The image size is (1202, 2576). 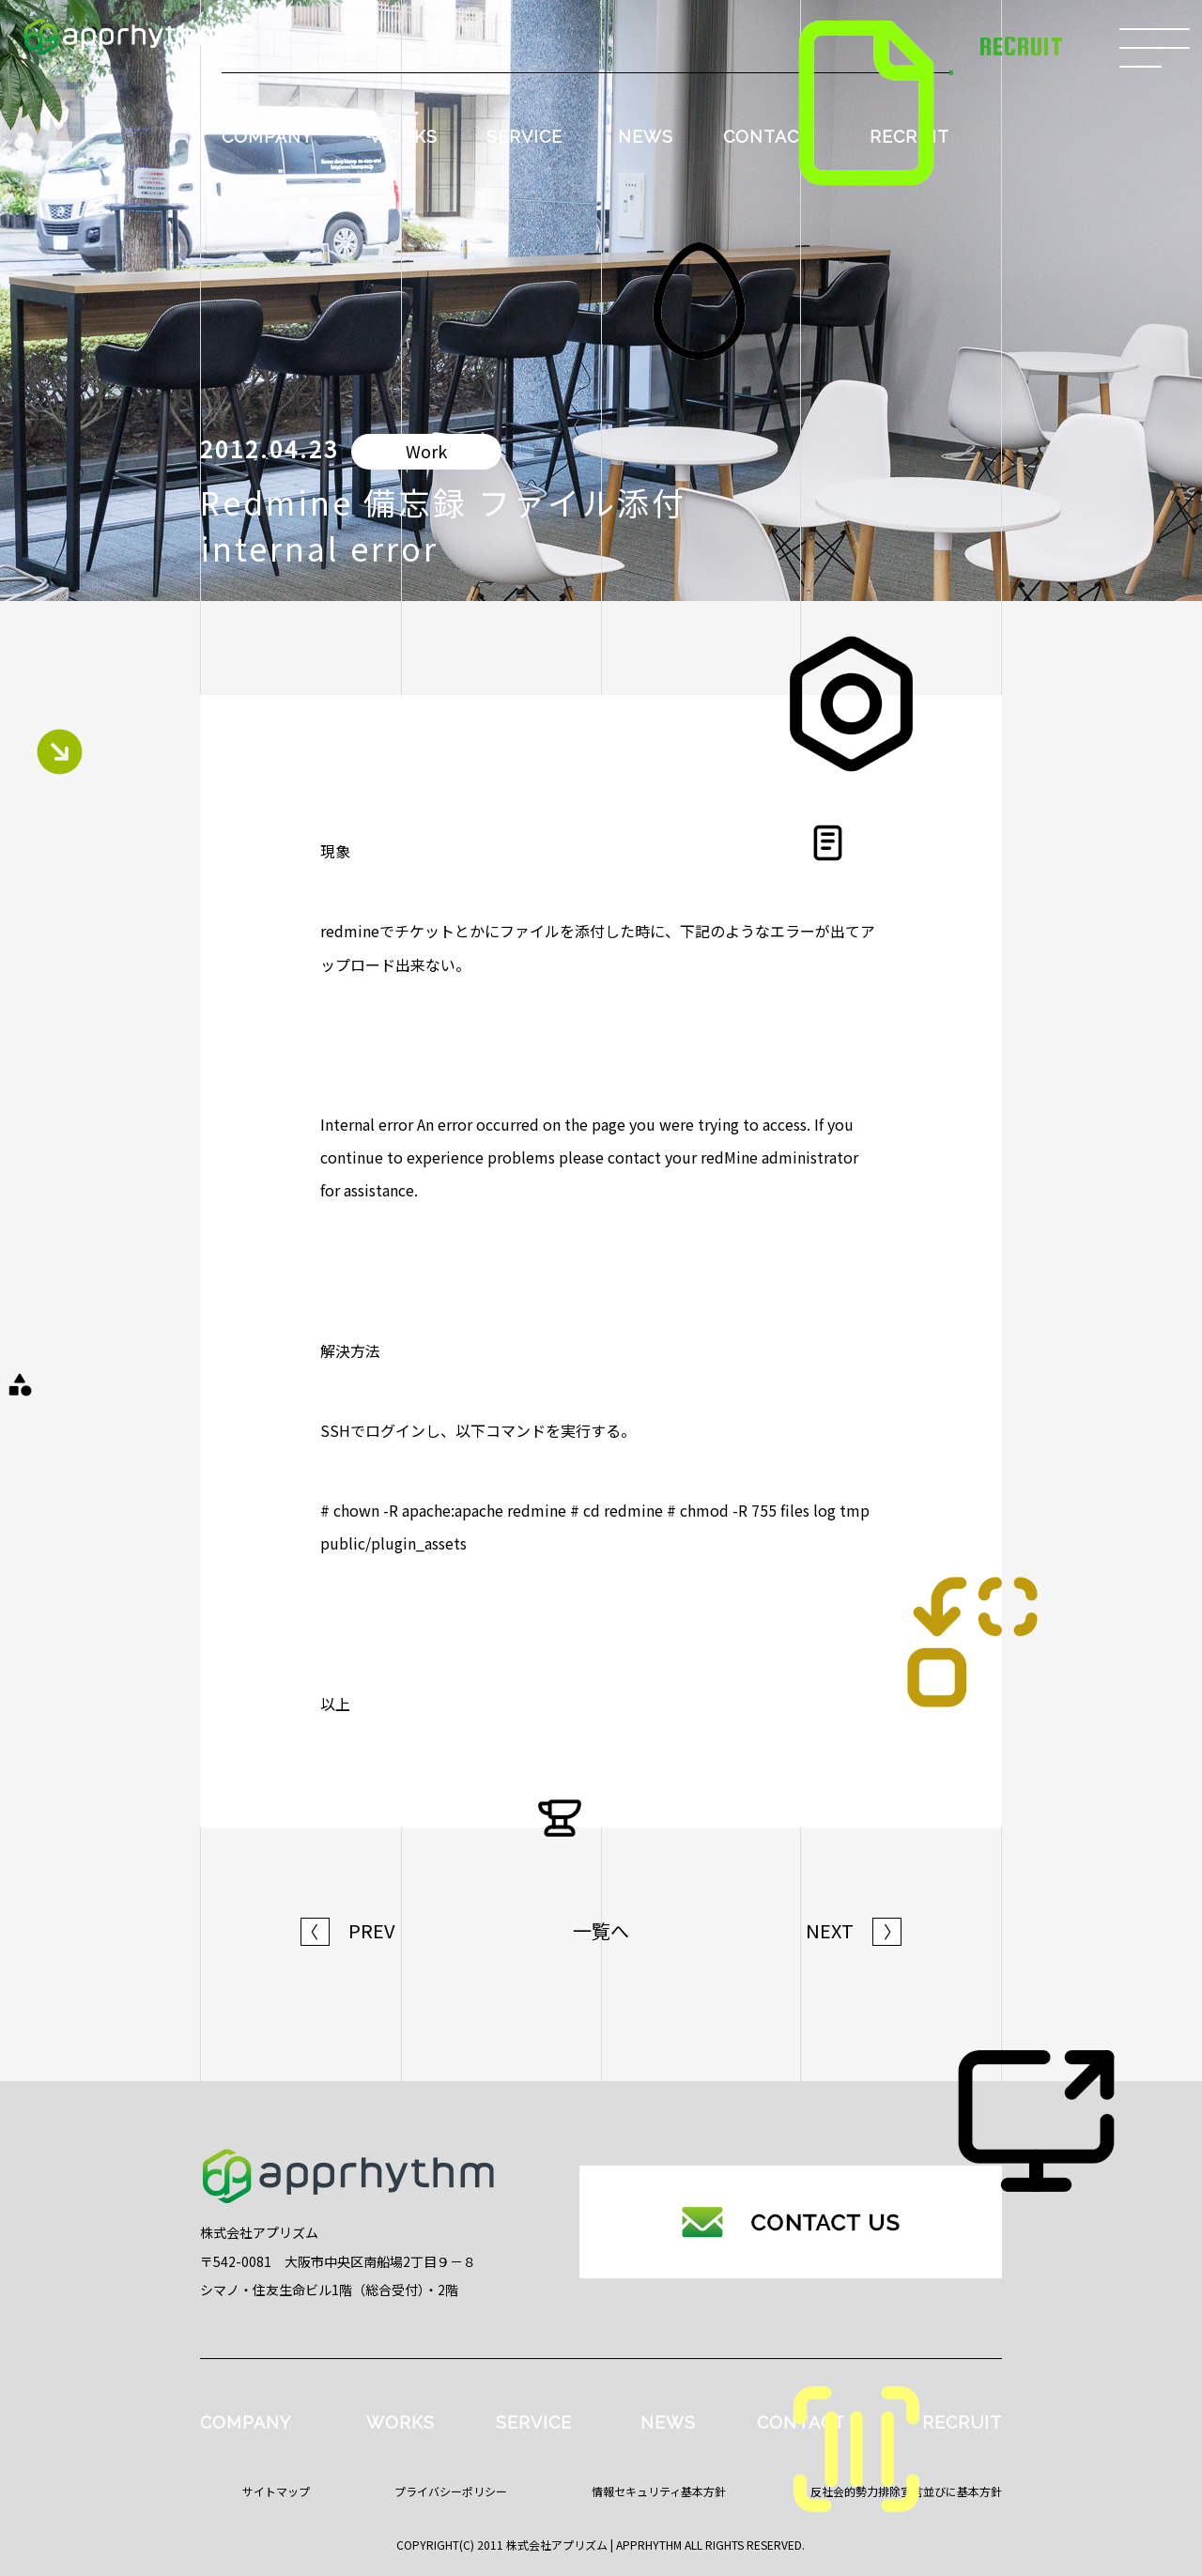 I want to click on indicates egg or egg-related content, so click(x=699, y=301).